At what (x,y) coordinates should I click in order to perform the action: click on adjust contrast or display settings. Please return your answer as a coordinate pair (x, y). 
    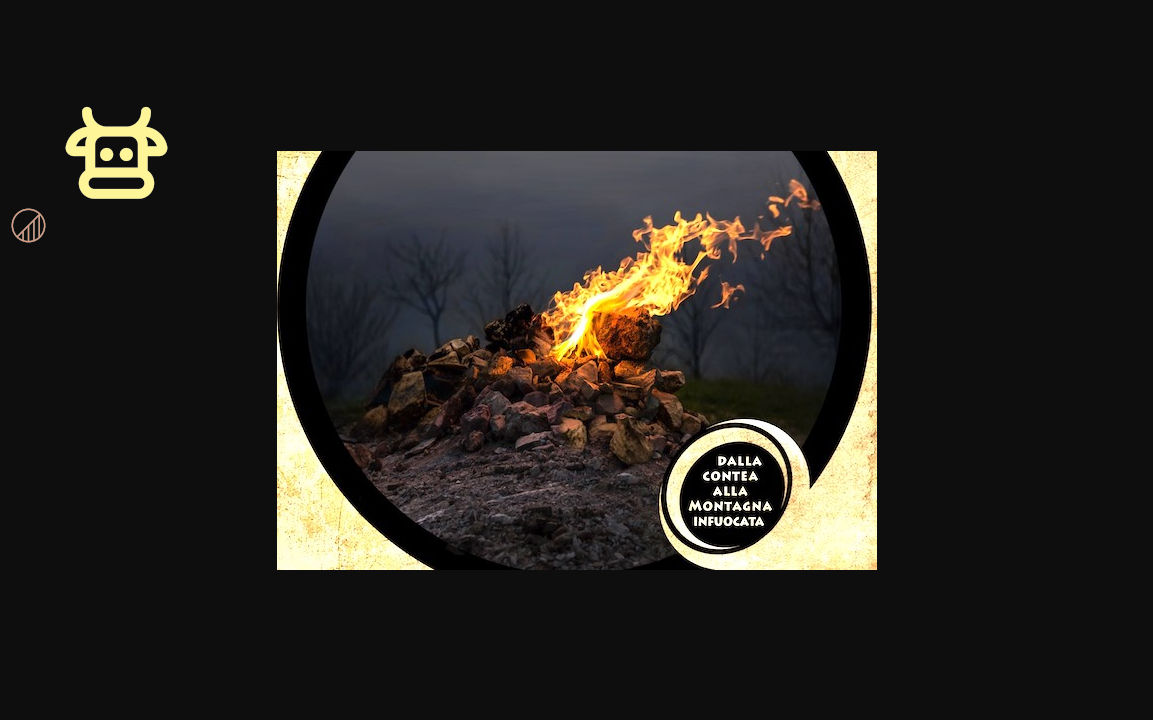
    Looking at the image, I should click on (28, 225).